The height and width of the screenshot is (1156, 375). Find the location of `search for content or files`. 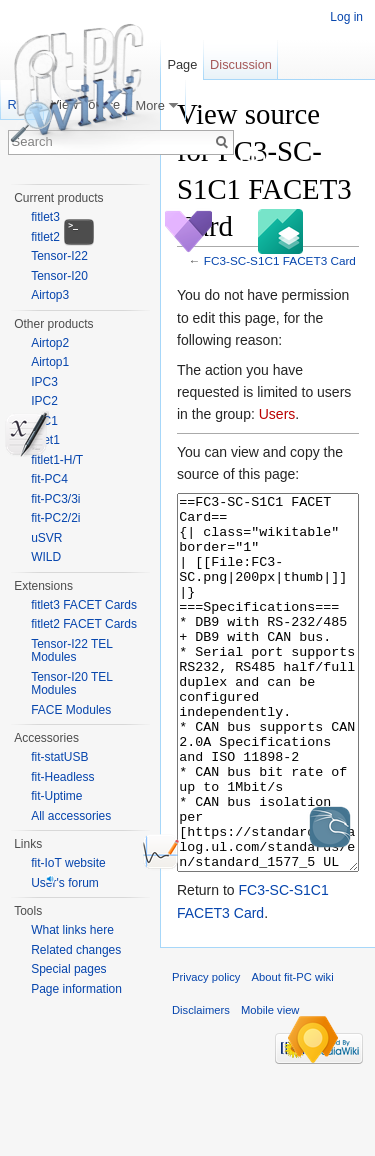

search for content or files is located at coordinates (32, 121).